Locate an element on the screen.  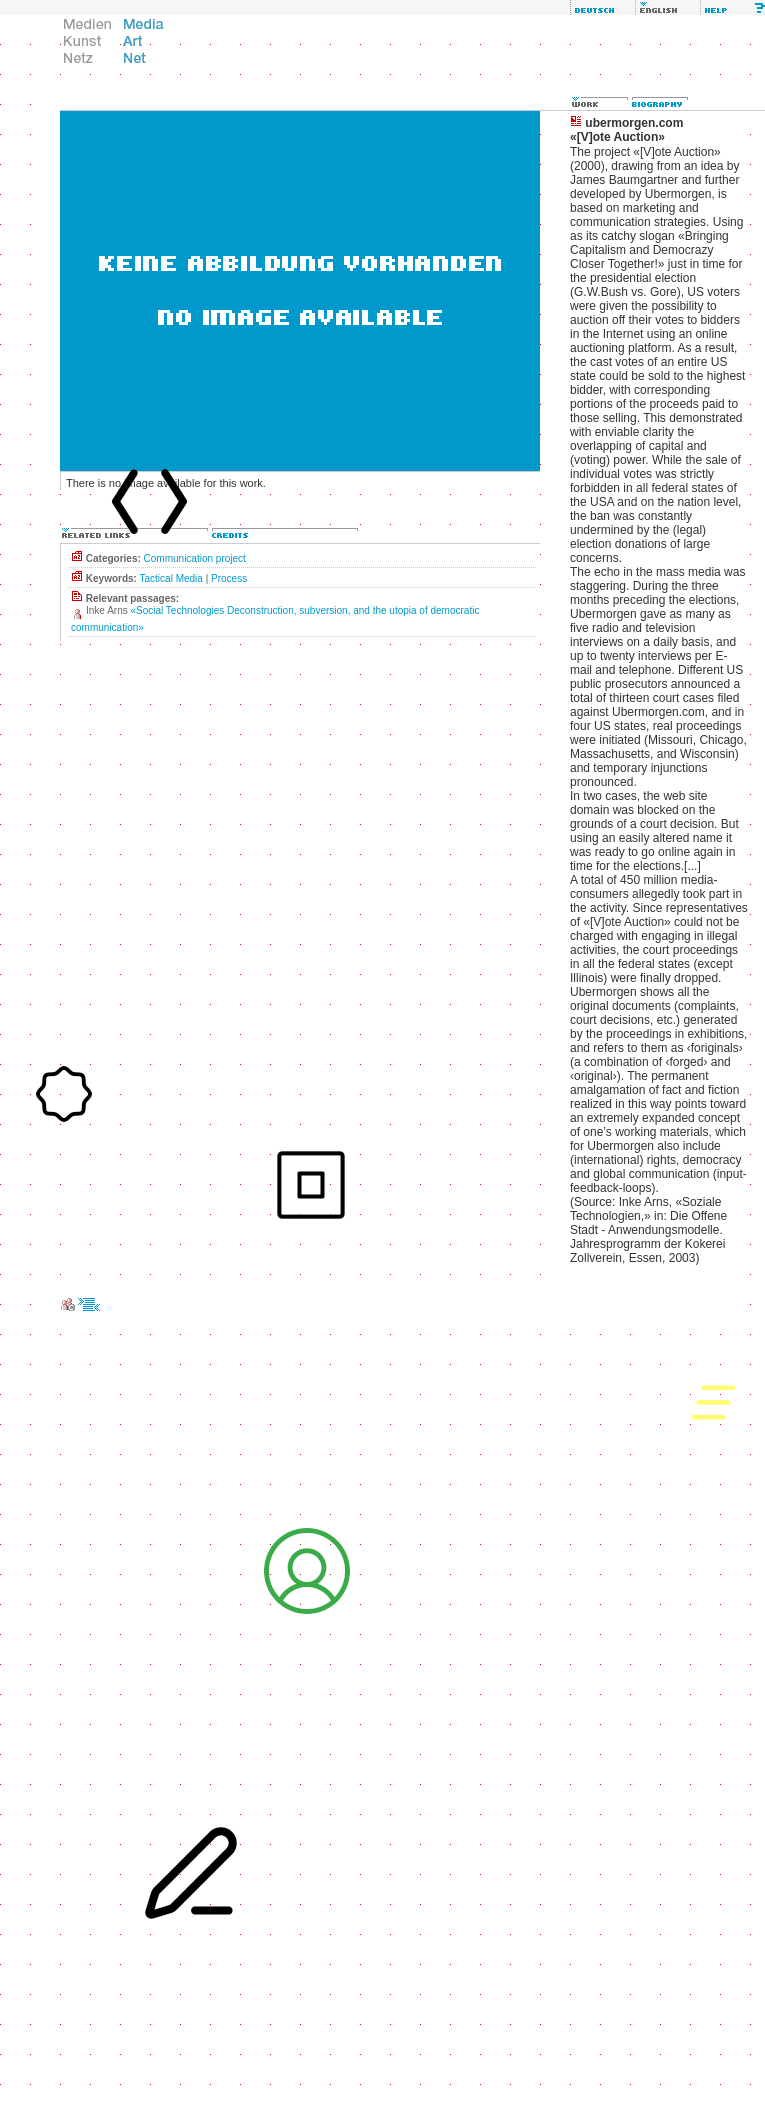
indicates a verified or certified status is located at coordinates (64, 1094).